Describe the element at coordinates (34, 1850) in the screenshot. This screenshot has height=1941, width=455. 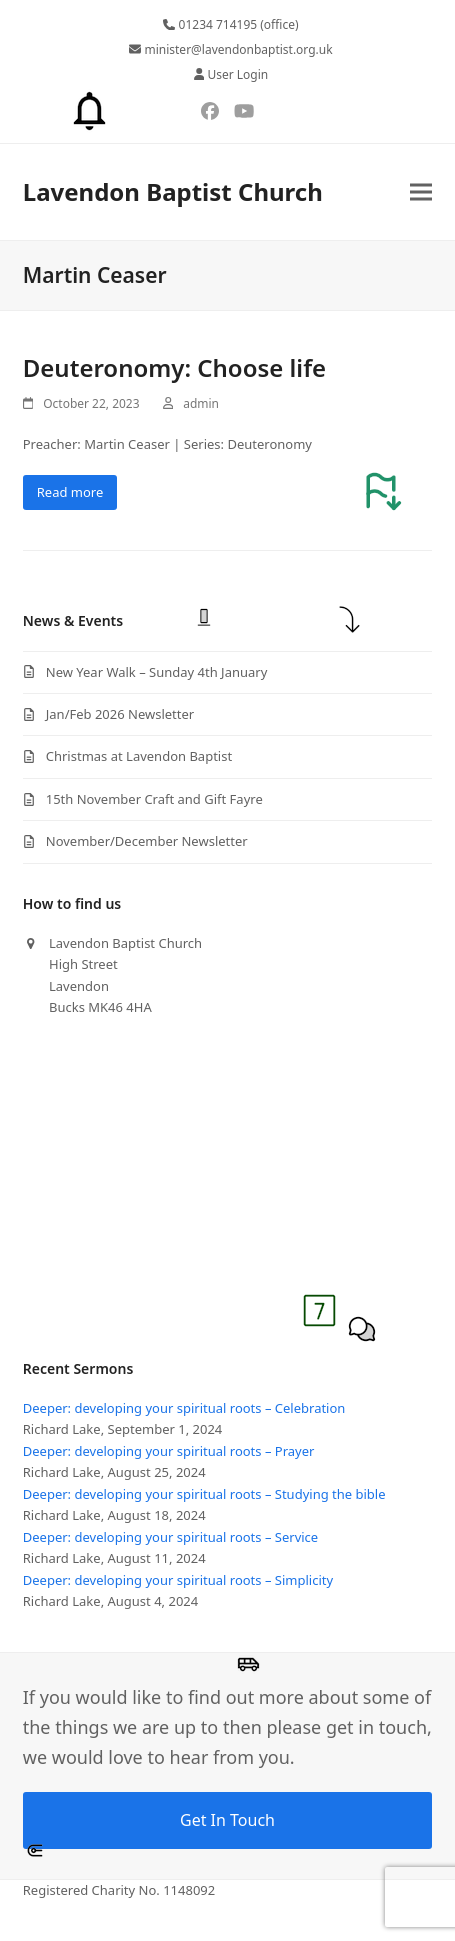
I see `indicates a rounded line cap style option` at that location.